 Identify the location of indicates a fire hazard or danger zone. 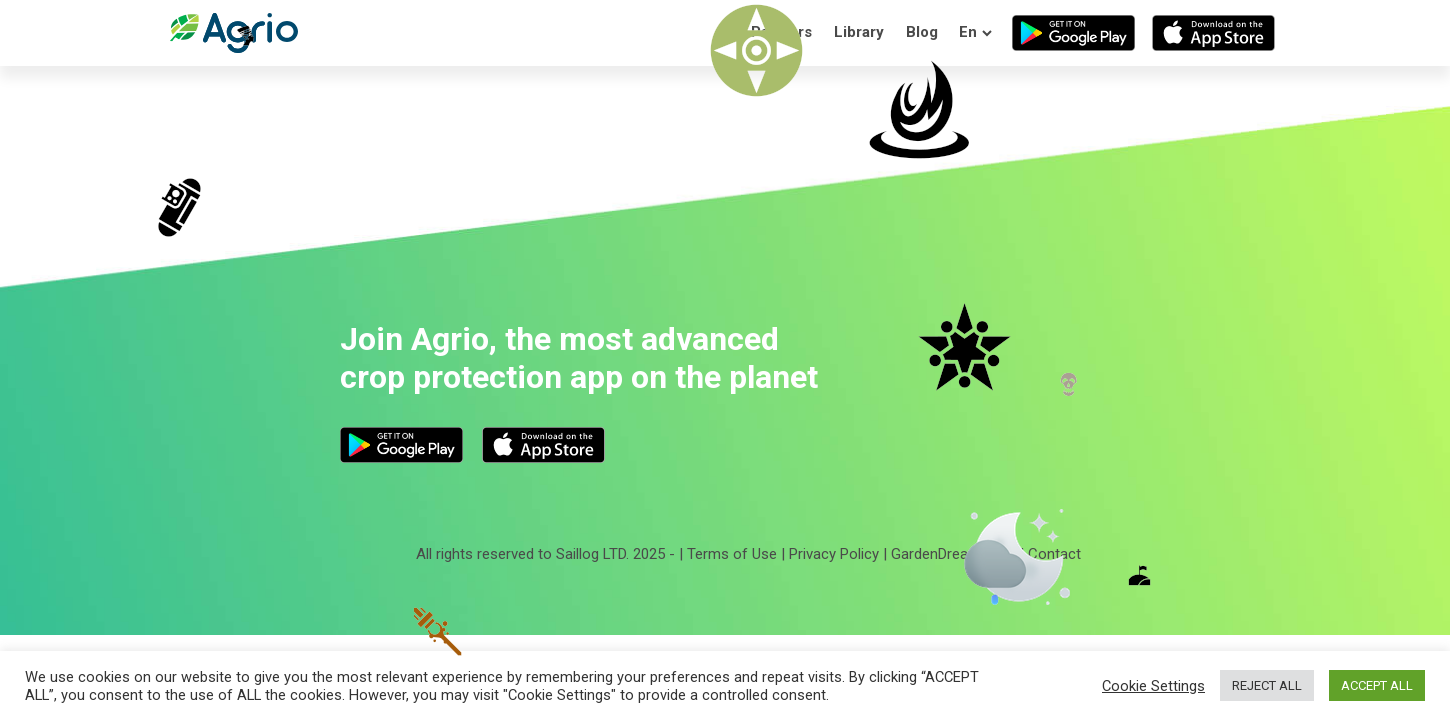
(919, 108).